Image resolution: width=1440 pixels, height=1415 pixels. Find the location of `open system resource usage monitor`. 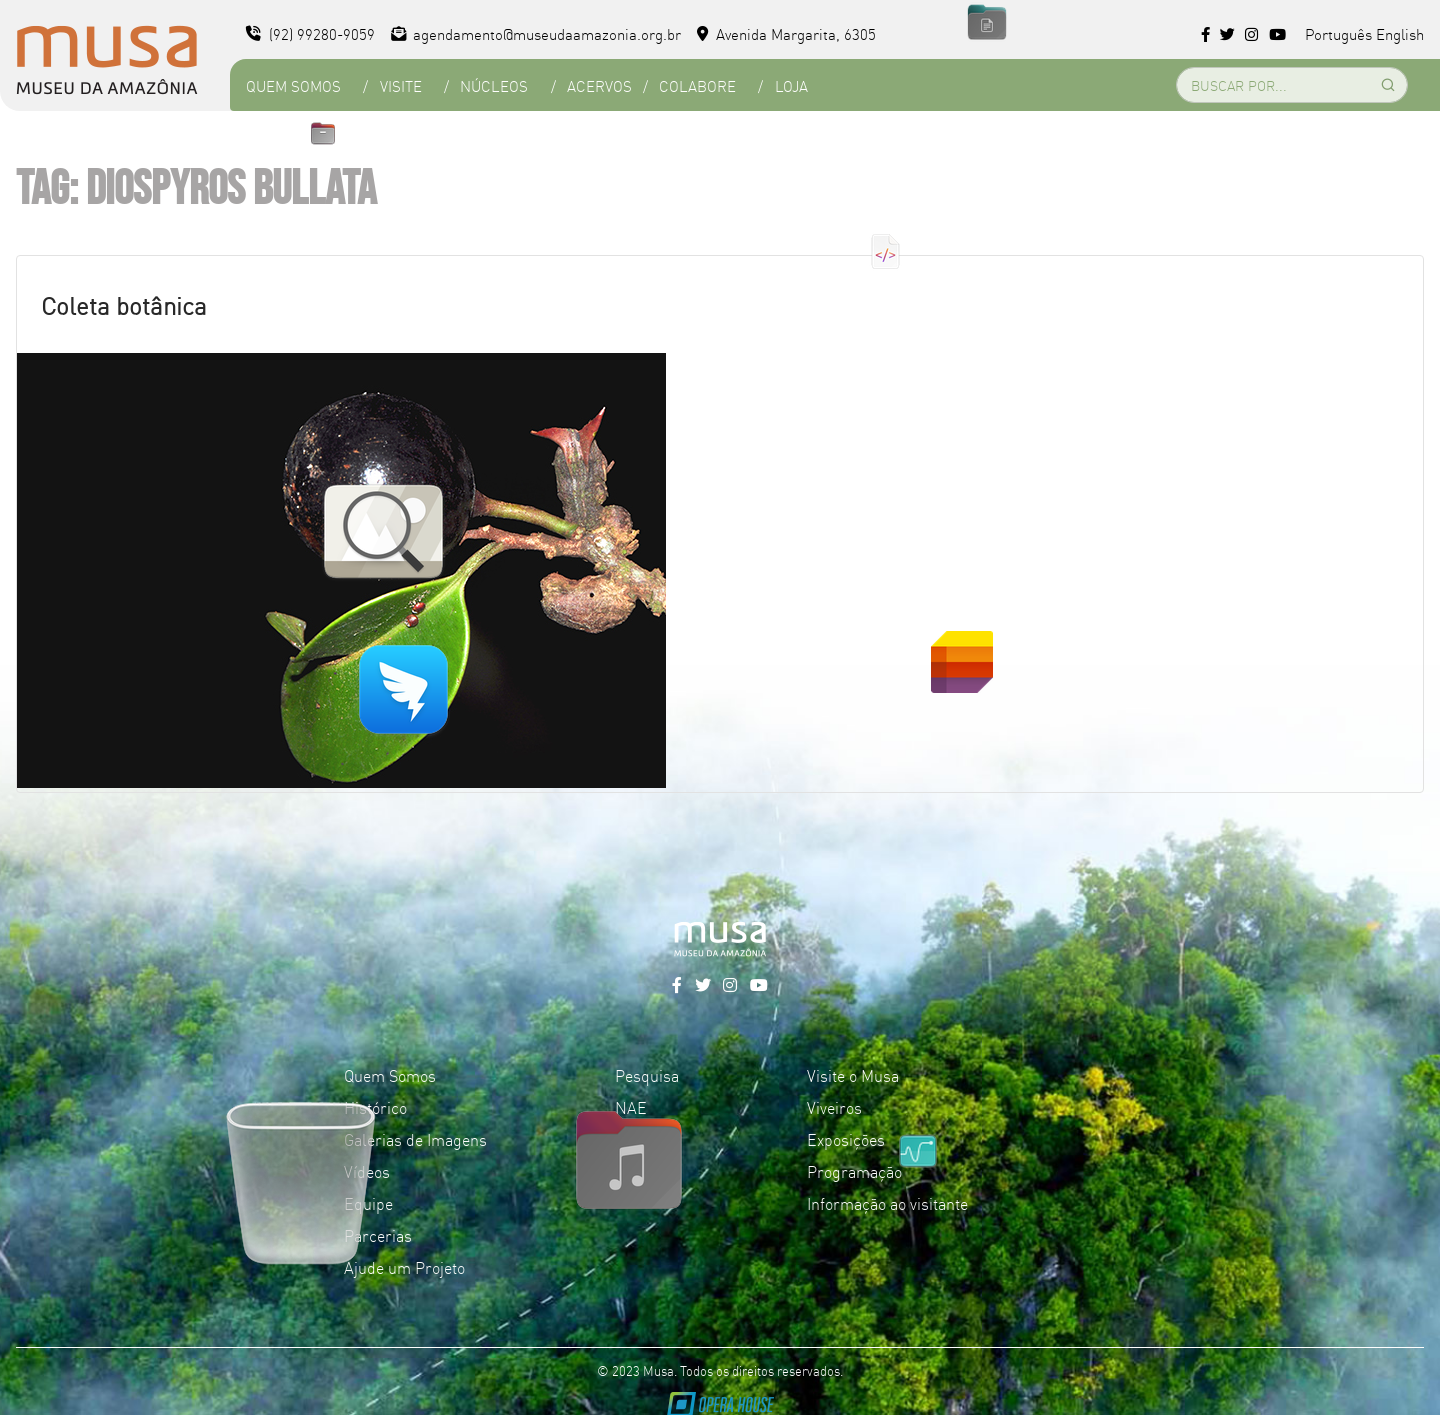

open system resource usage monitor is located at coordinates (918, 1151).